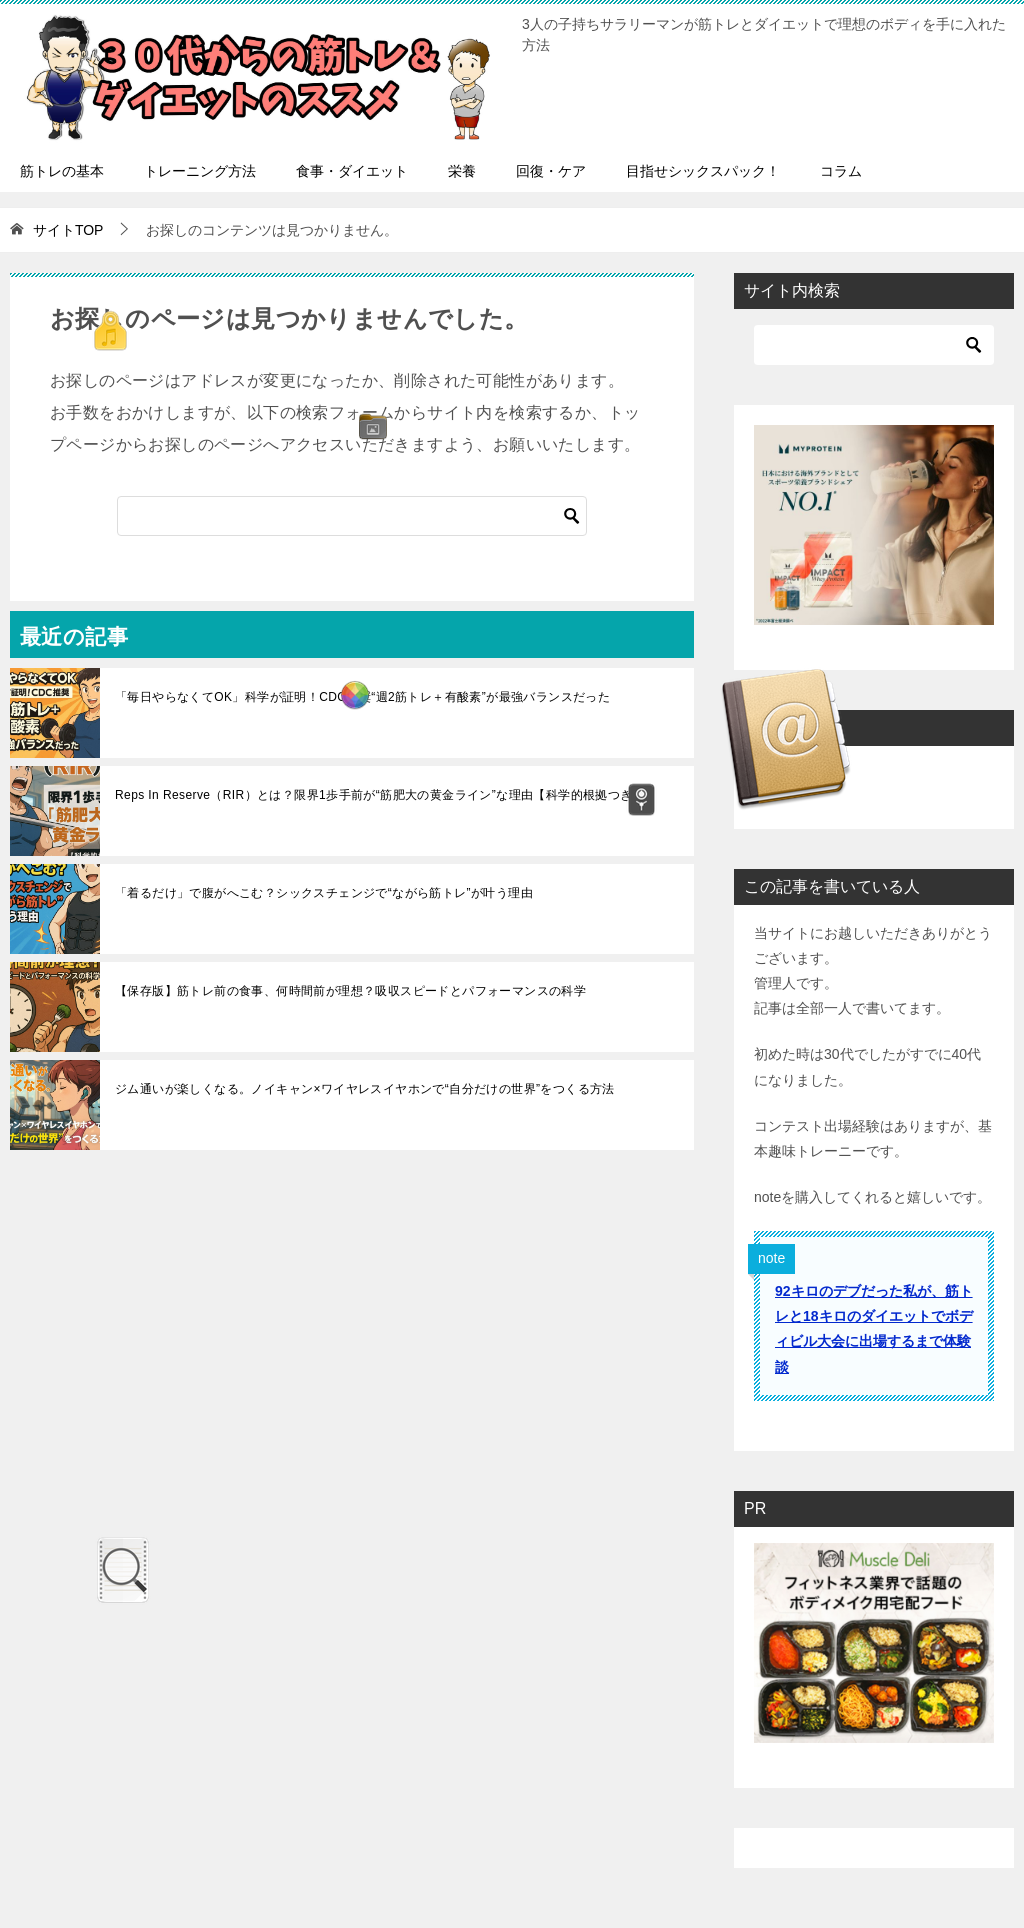  What do you see at coordinates (355, 695) in the screenshot?
I see `access color and theme preferences` at bounding box center [355, 695].